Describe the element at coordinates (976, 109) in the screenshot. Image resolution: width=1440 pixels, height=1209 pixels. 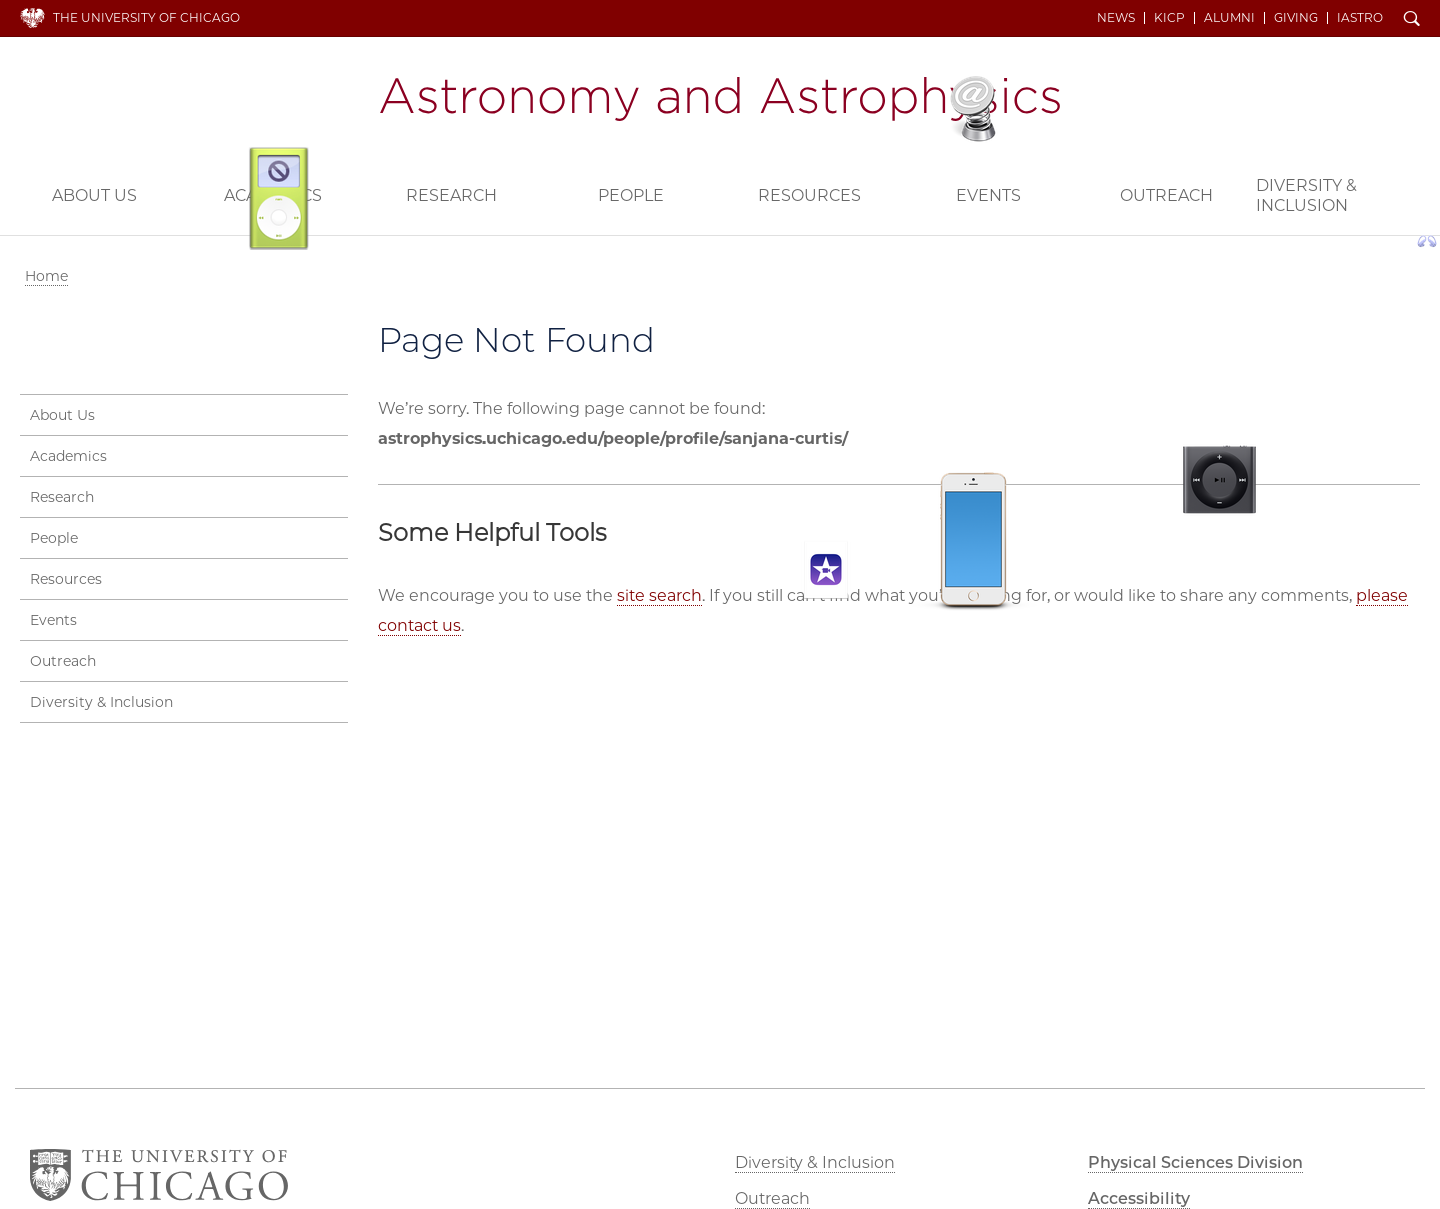
I see `open a web link or URL` at that location.